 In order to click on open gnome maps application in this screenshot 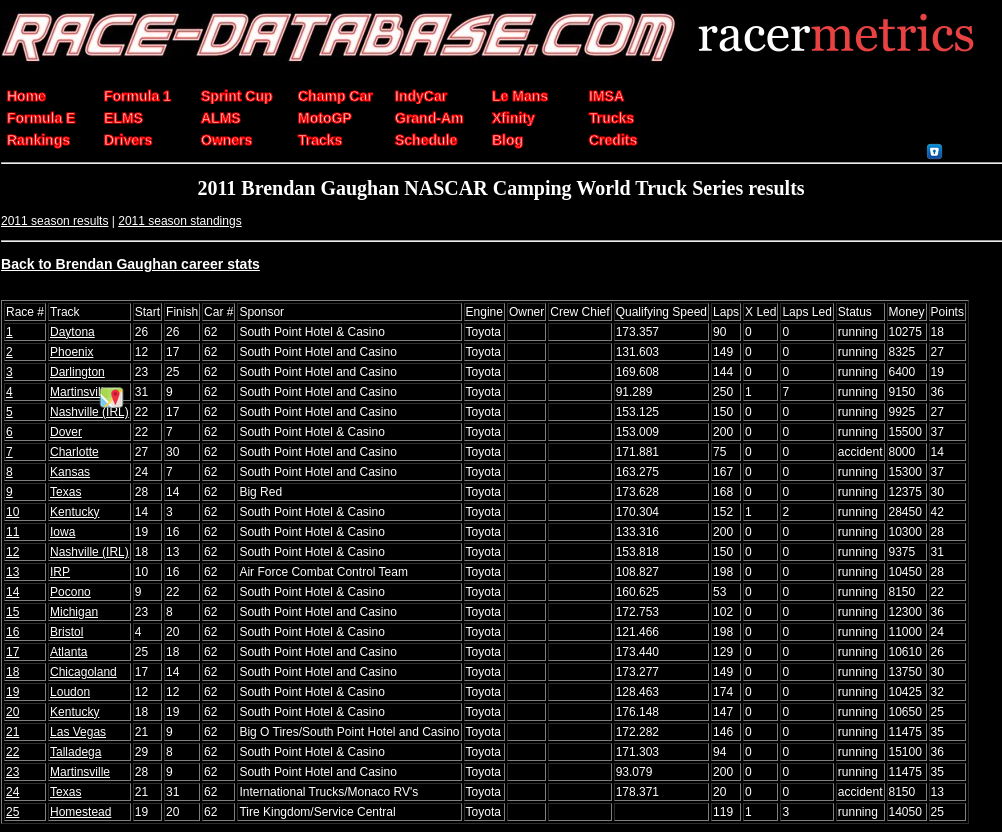, I will do `click(111, 397)`.